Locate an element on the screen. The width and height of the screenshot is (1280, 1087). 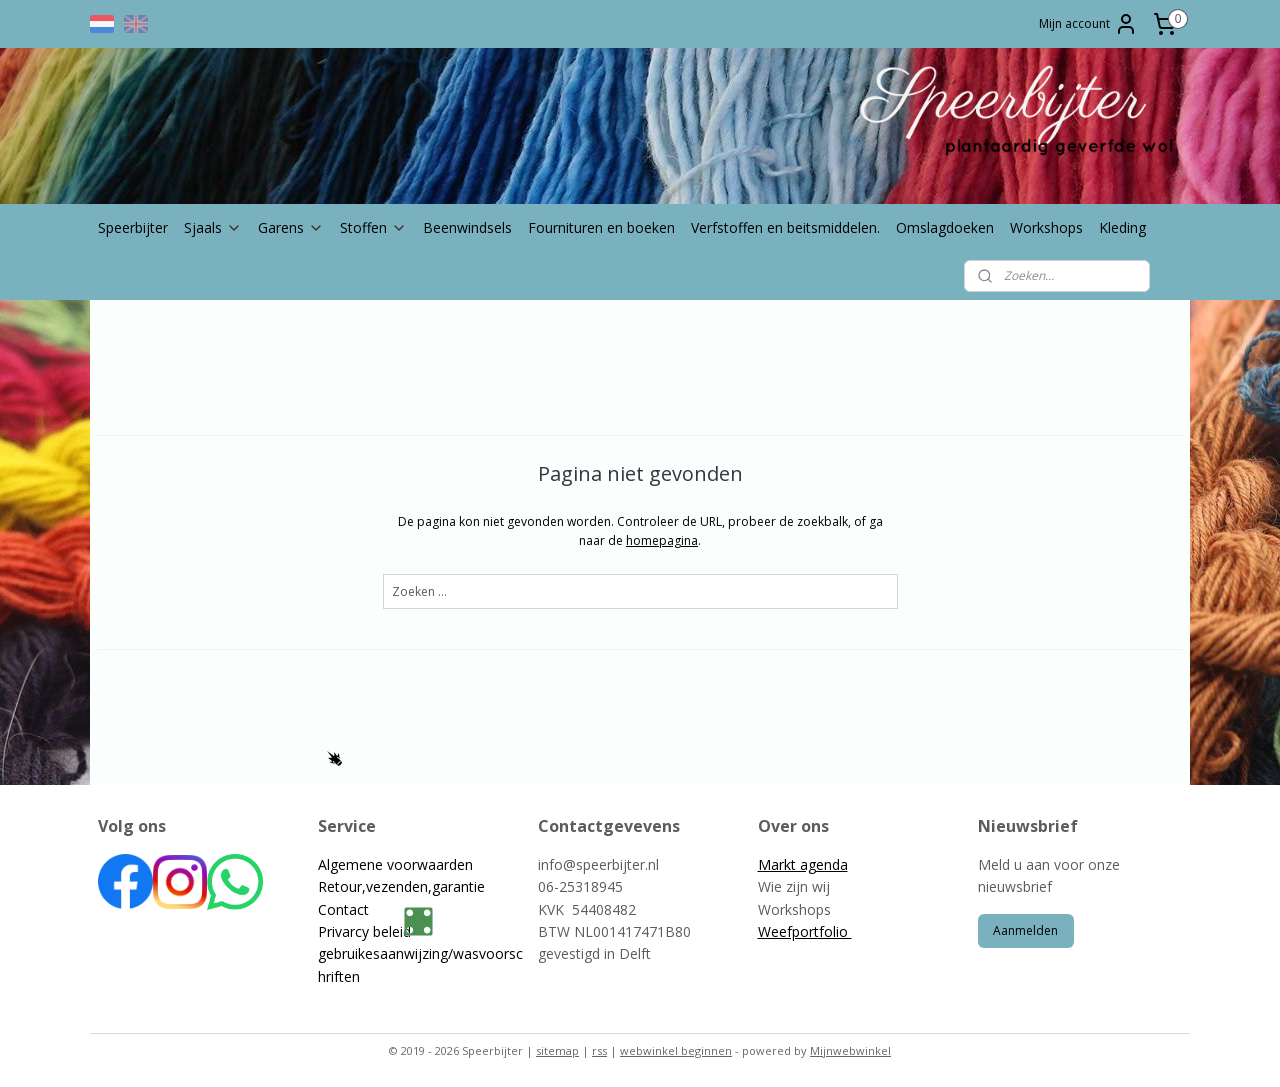
roll the dice or randomize is located at coordinates (418, 921).